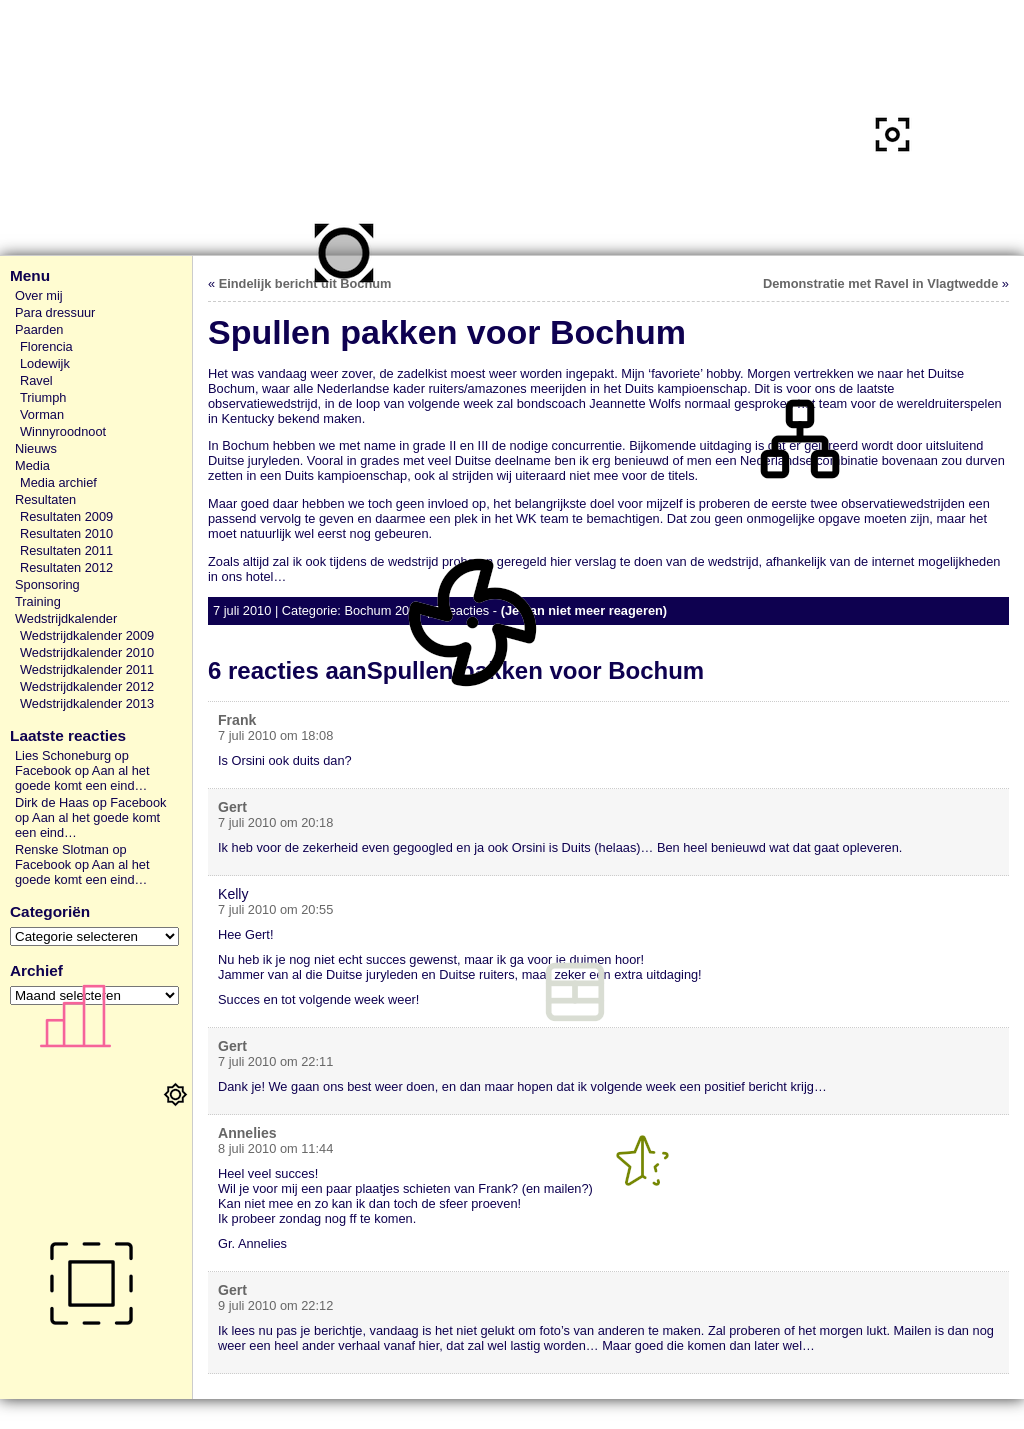 This screenshot has height=1429, width=1024. I want to click on focus camera on a subject, so click(892, 134).